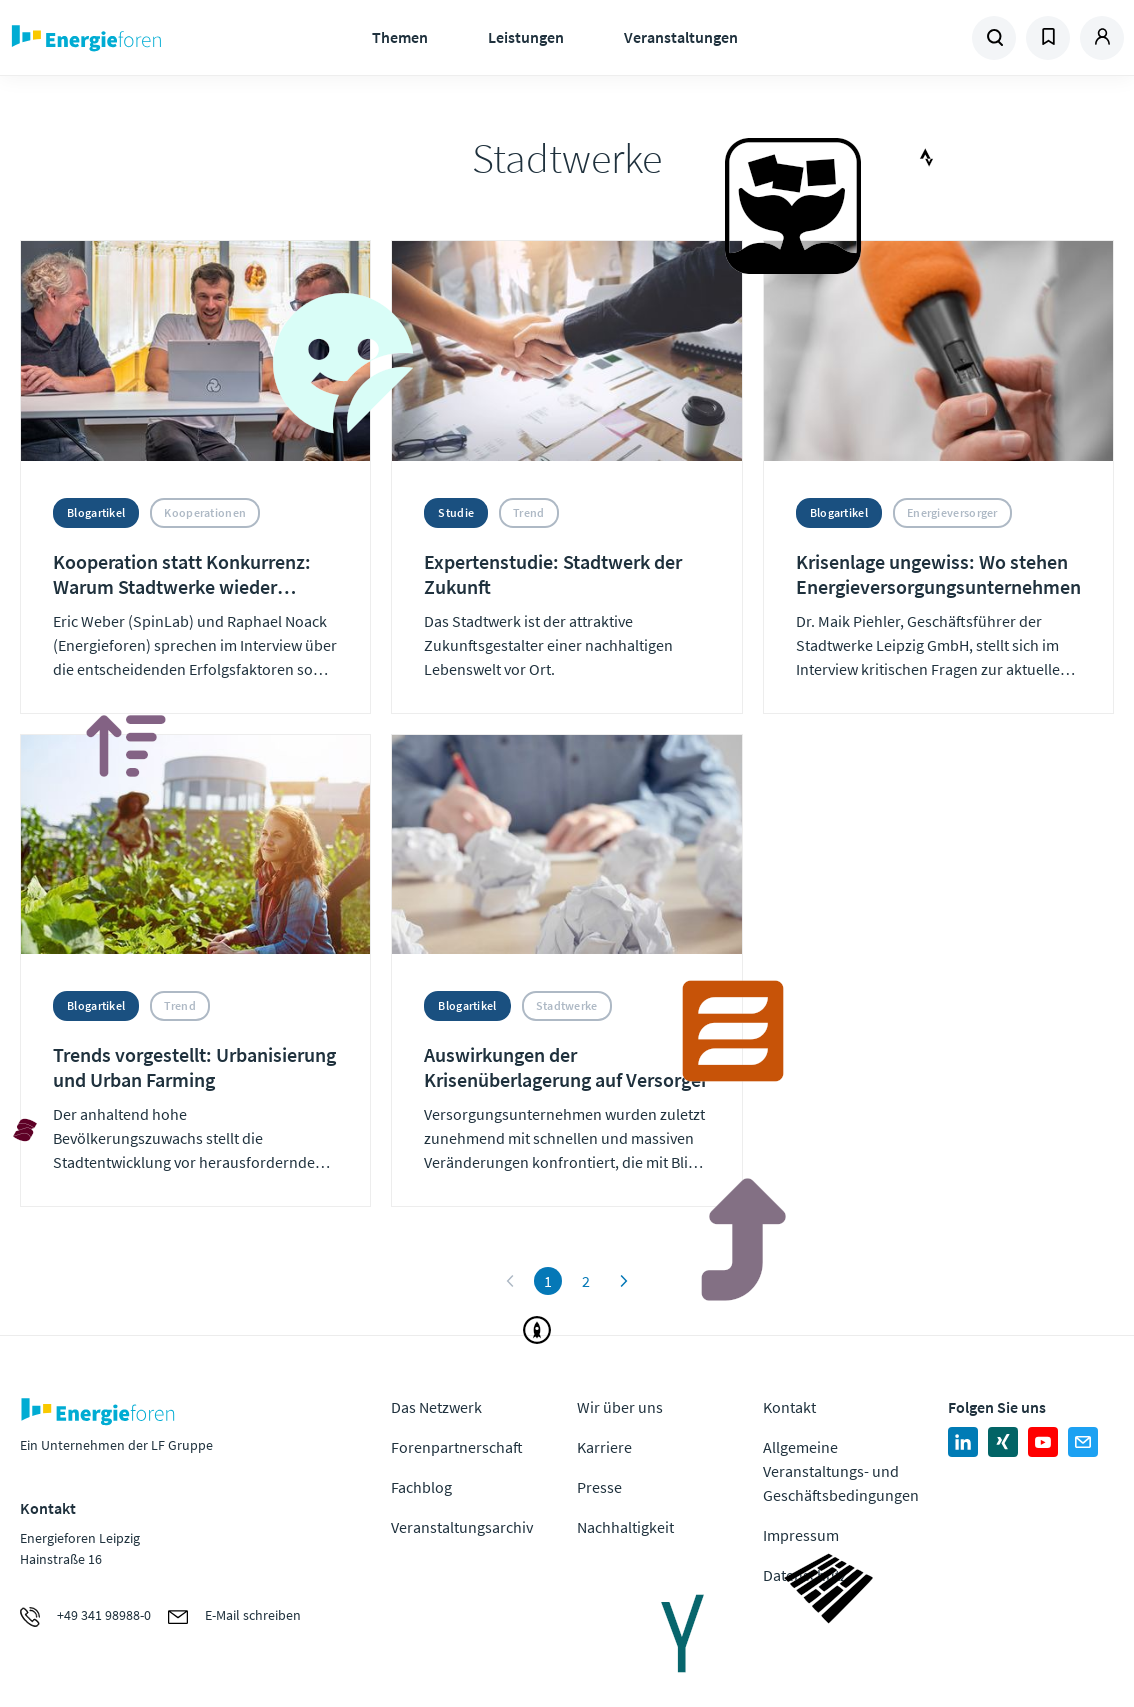 Image resolution: width=1134 pixels, height=1707 pixels. I want to click on sort list in ascending order, so click(126, 746).